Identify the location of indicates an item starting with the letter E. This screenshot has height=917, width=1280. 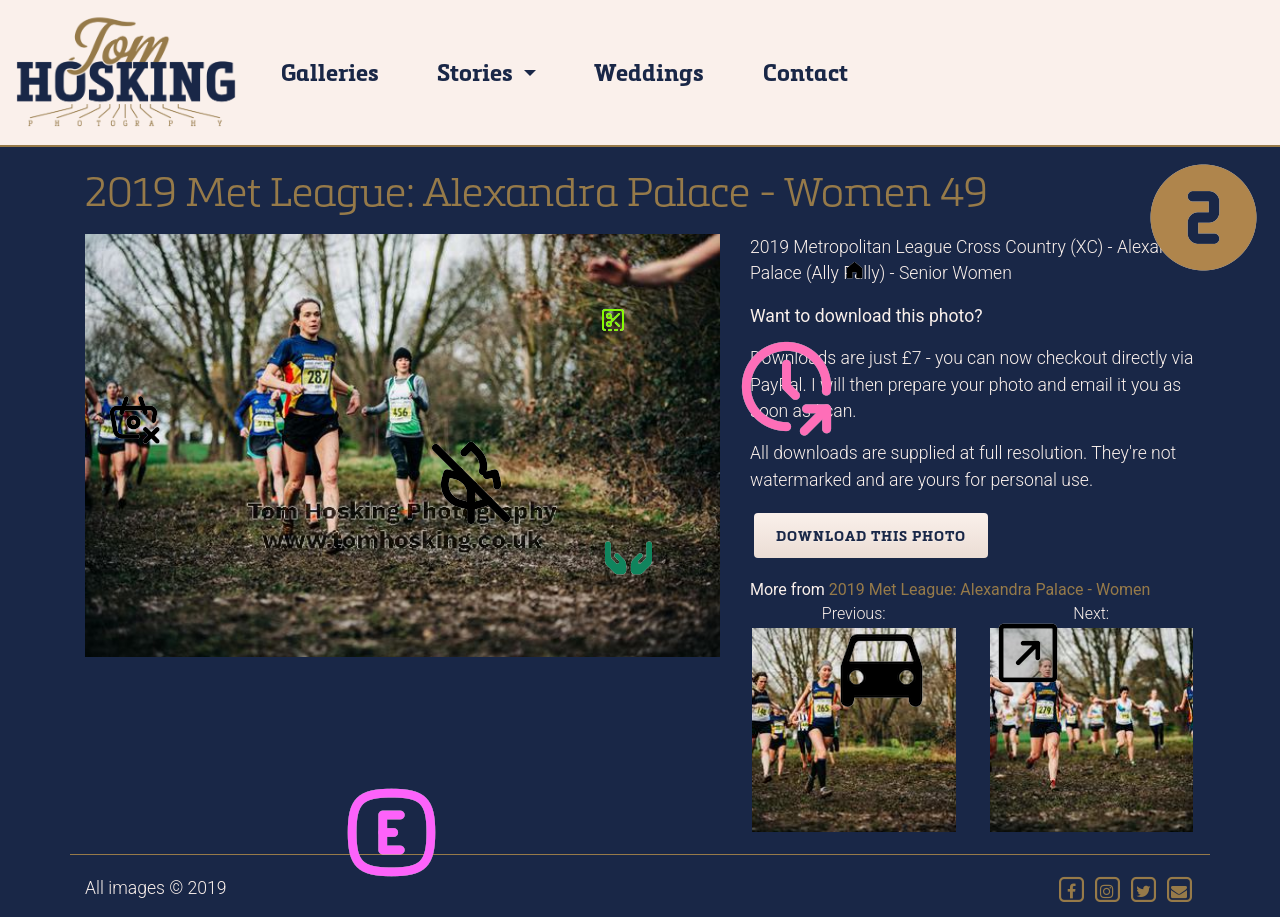
(391, 832).